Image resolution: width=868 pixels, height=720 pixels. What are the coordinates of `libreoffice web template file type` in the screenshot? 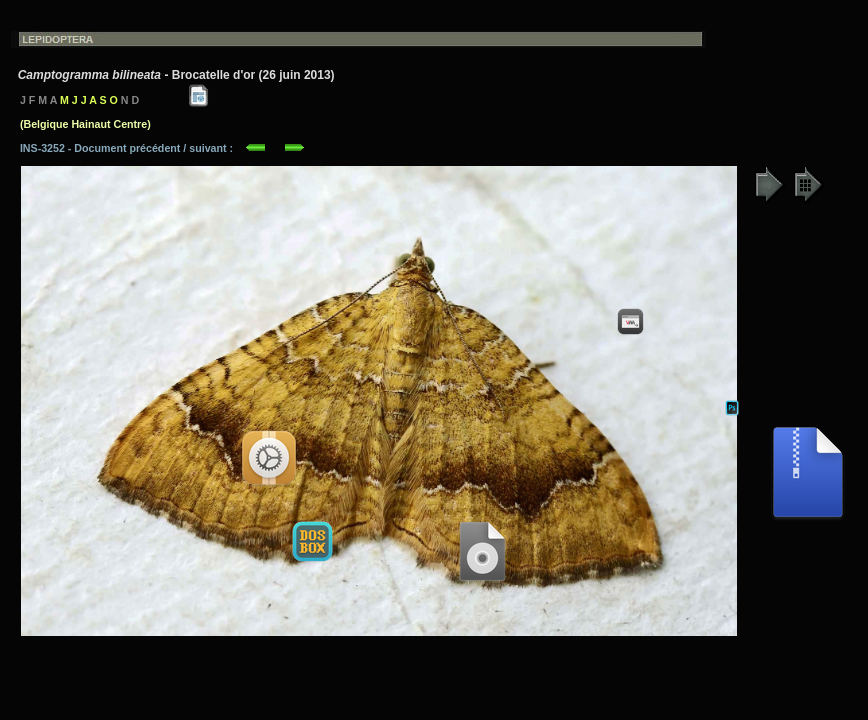 It's located at (198, 95).